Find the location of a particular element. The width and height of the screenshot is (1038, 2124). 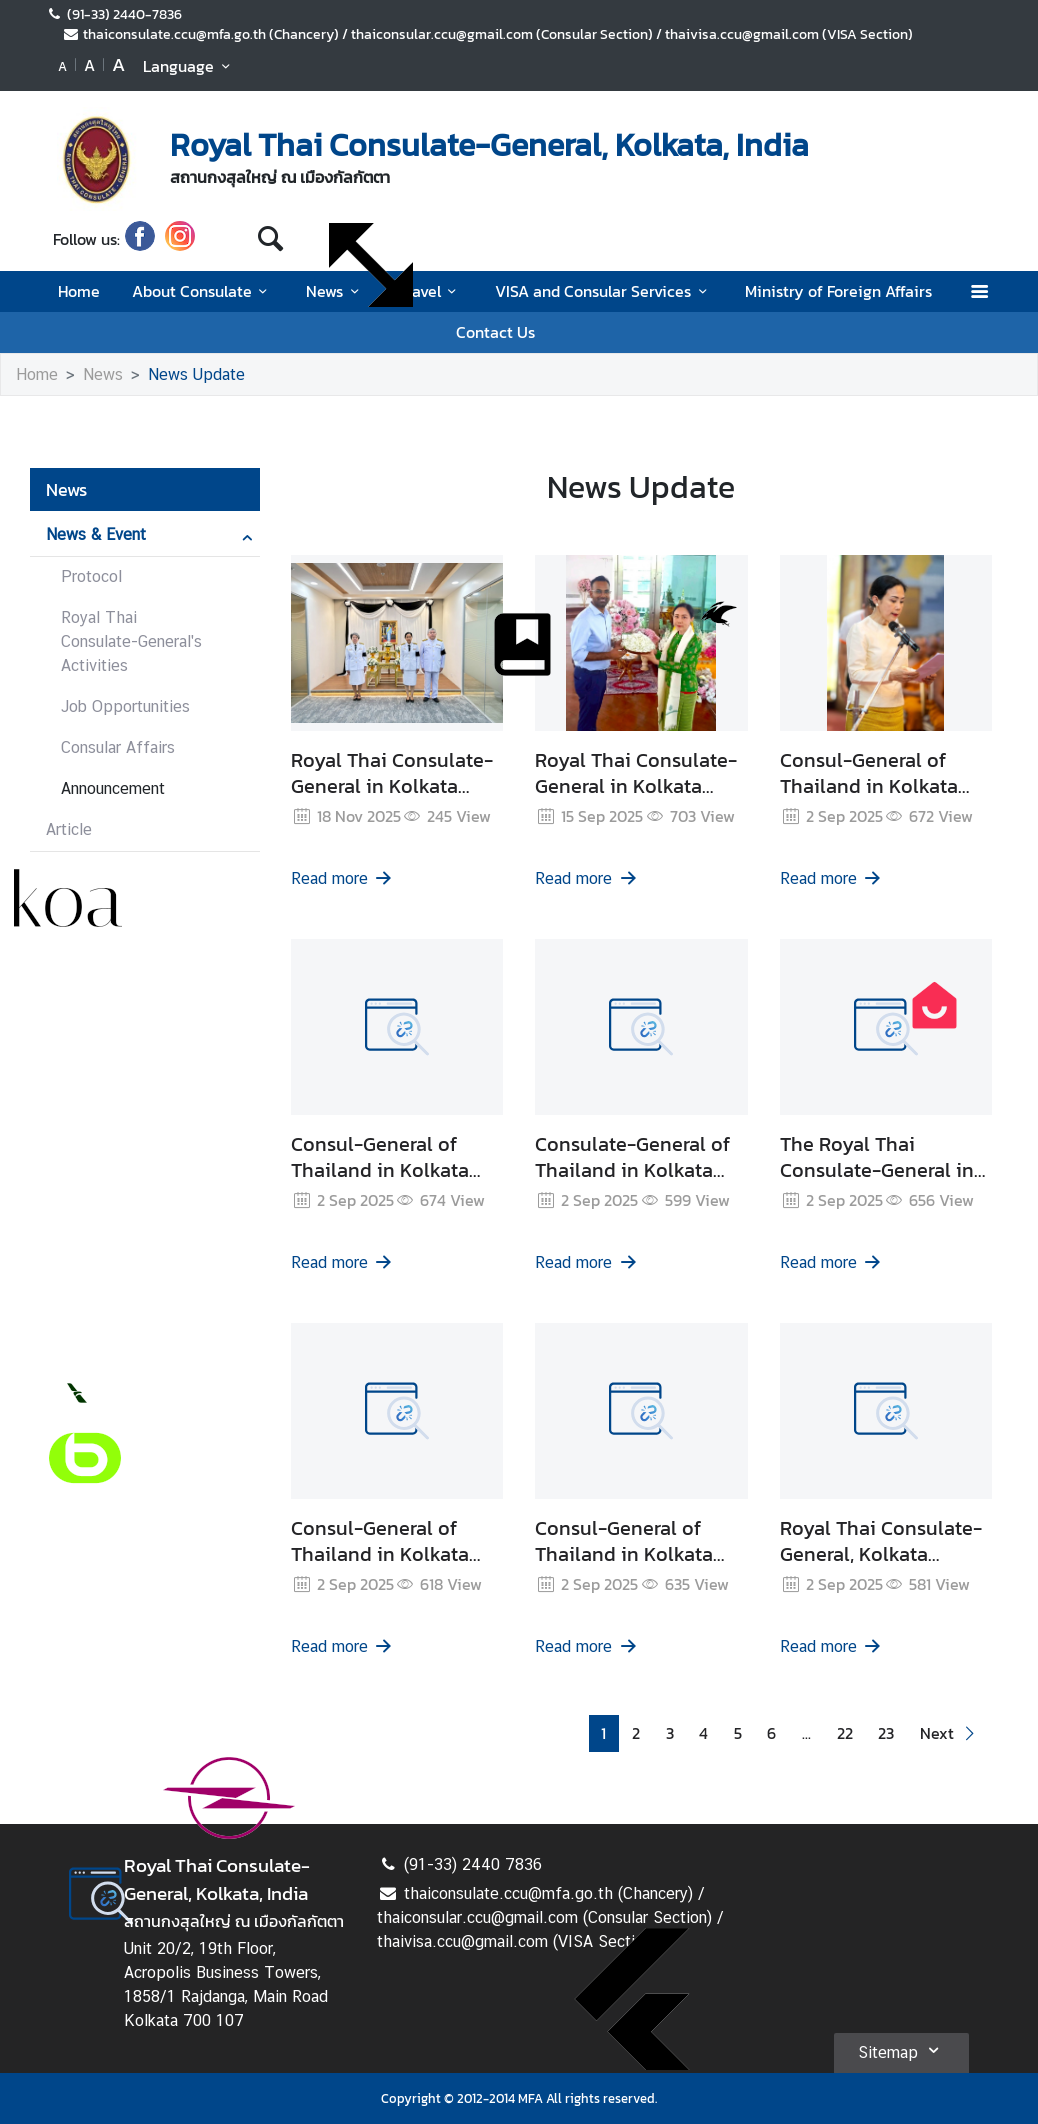

opel brand logo is located at coordinates (229, 1798).